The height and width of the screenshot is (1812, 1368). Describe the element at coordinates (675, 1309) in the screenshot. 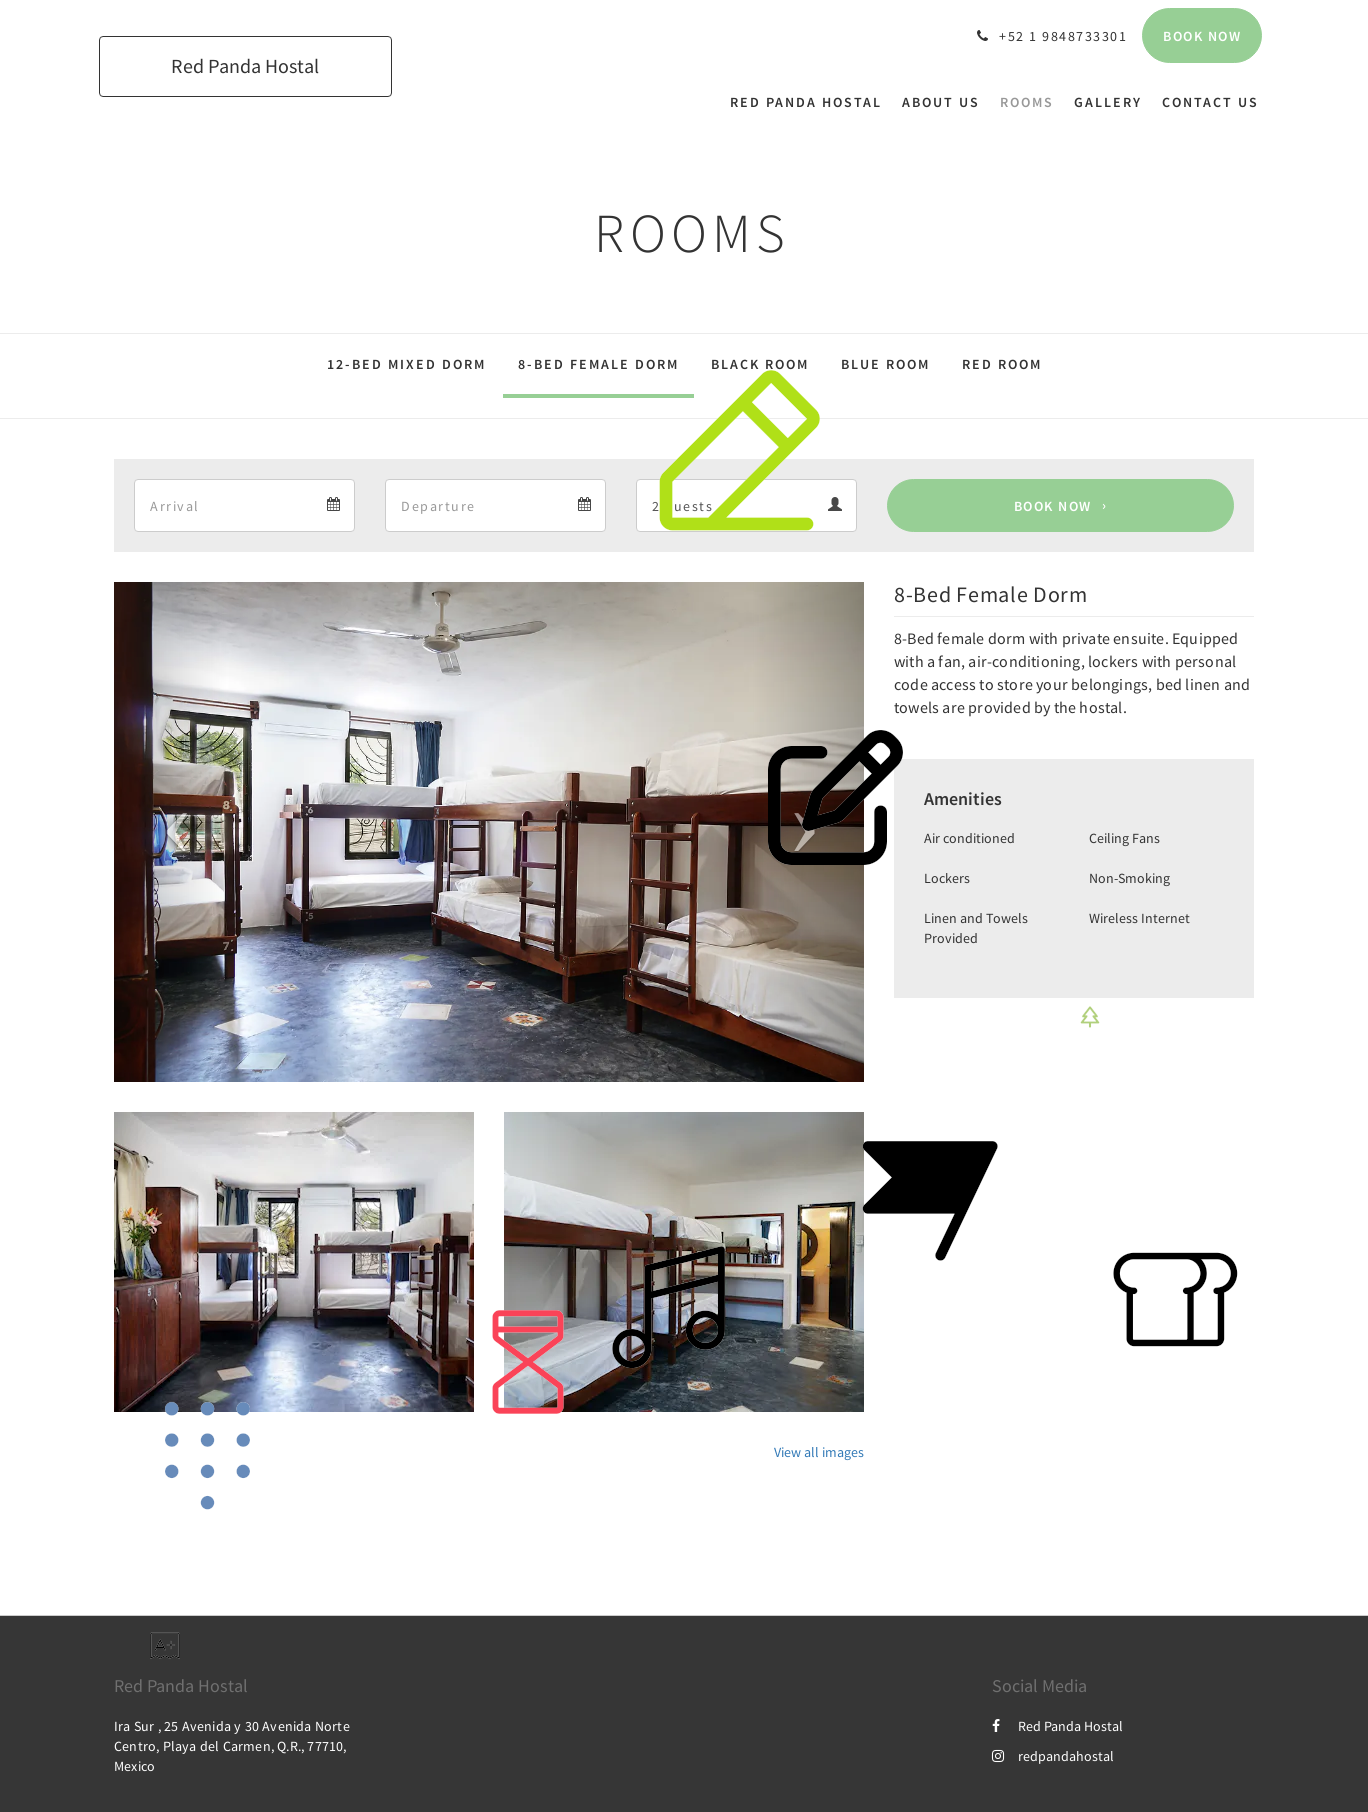

I see `access music library or audio player` at that location.